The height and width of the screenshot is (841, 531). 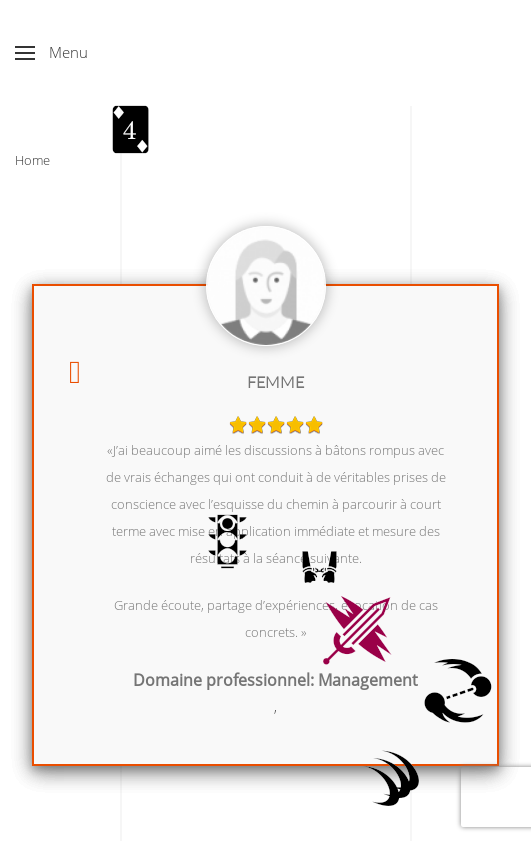 What do you see at coordinates (458, 692) in the screenshot?
I see `select bolas as your weapon or tool` at bounding box center [458, 692].